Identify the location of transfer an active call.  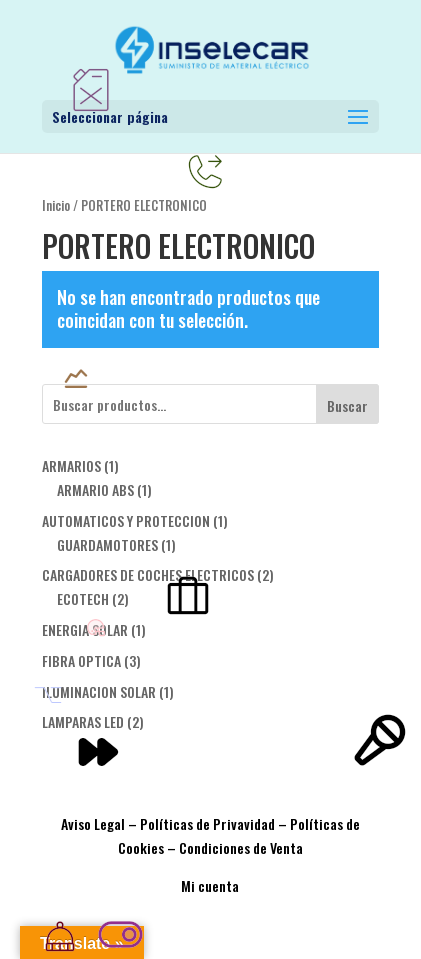
(206, 171).